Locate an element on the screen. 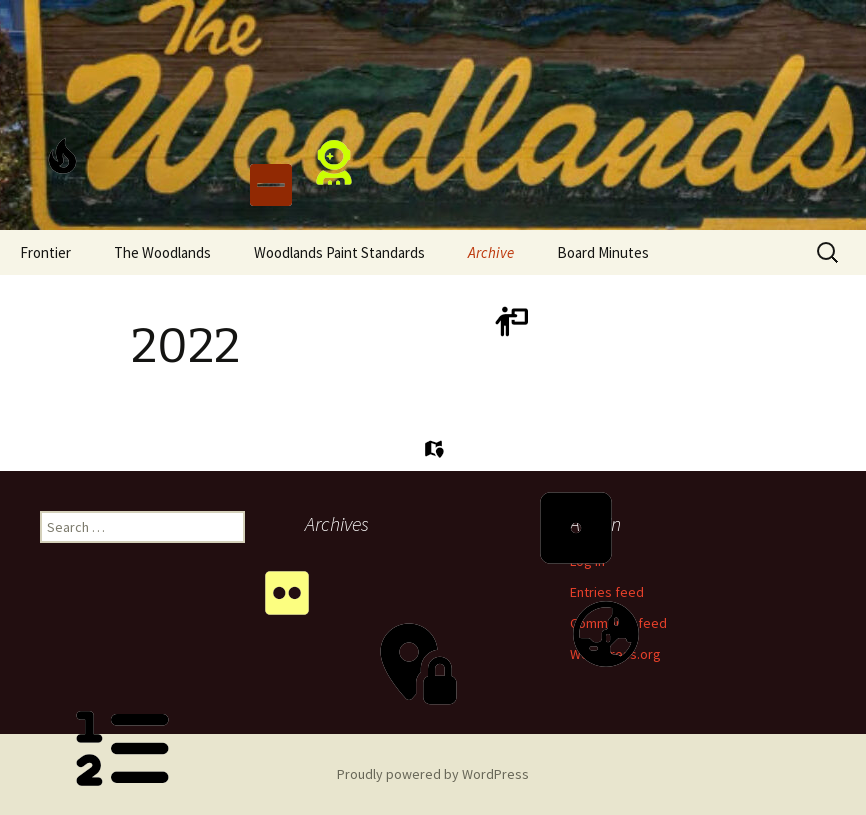 Image resolution: width=866 pixels, height=815 pixels. view astronaut or space-themed user profile is located at coordinates (334, 163).